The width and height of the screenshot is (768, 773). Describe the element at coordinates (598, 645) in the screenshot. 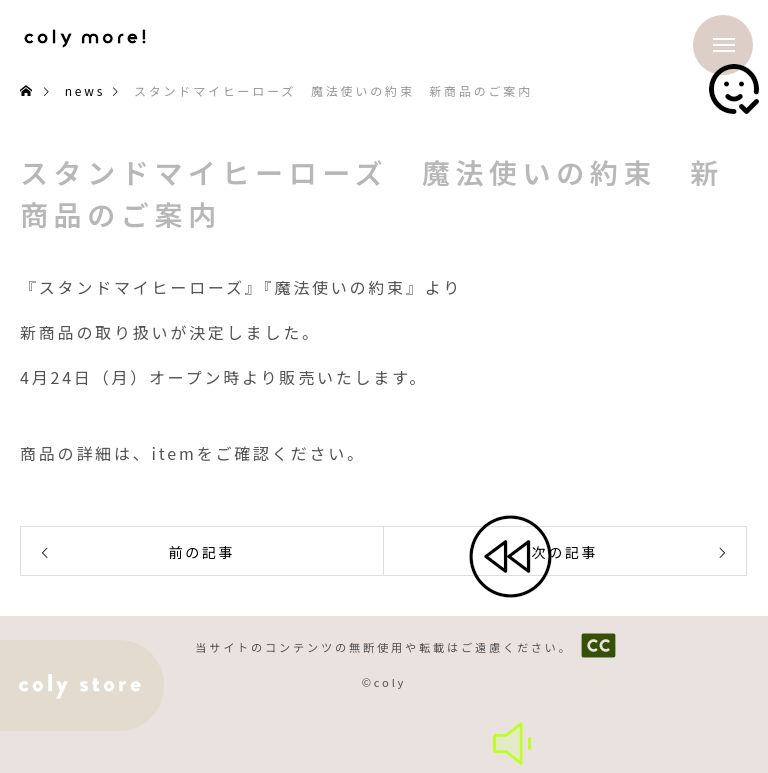

I see `enable closed captions for video content` at that location.